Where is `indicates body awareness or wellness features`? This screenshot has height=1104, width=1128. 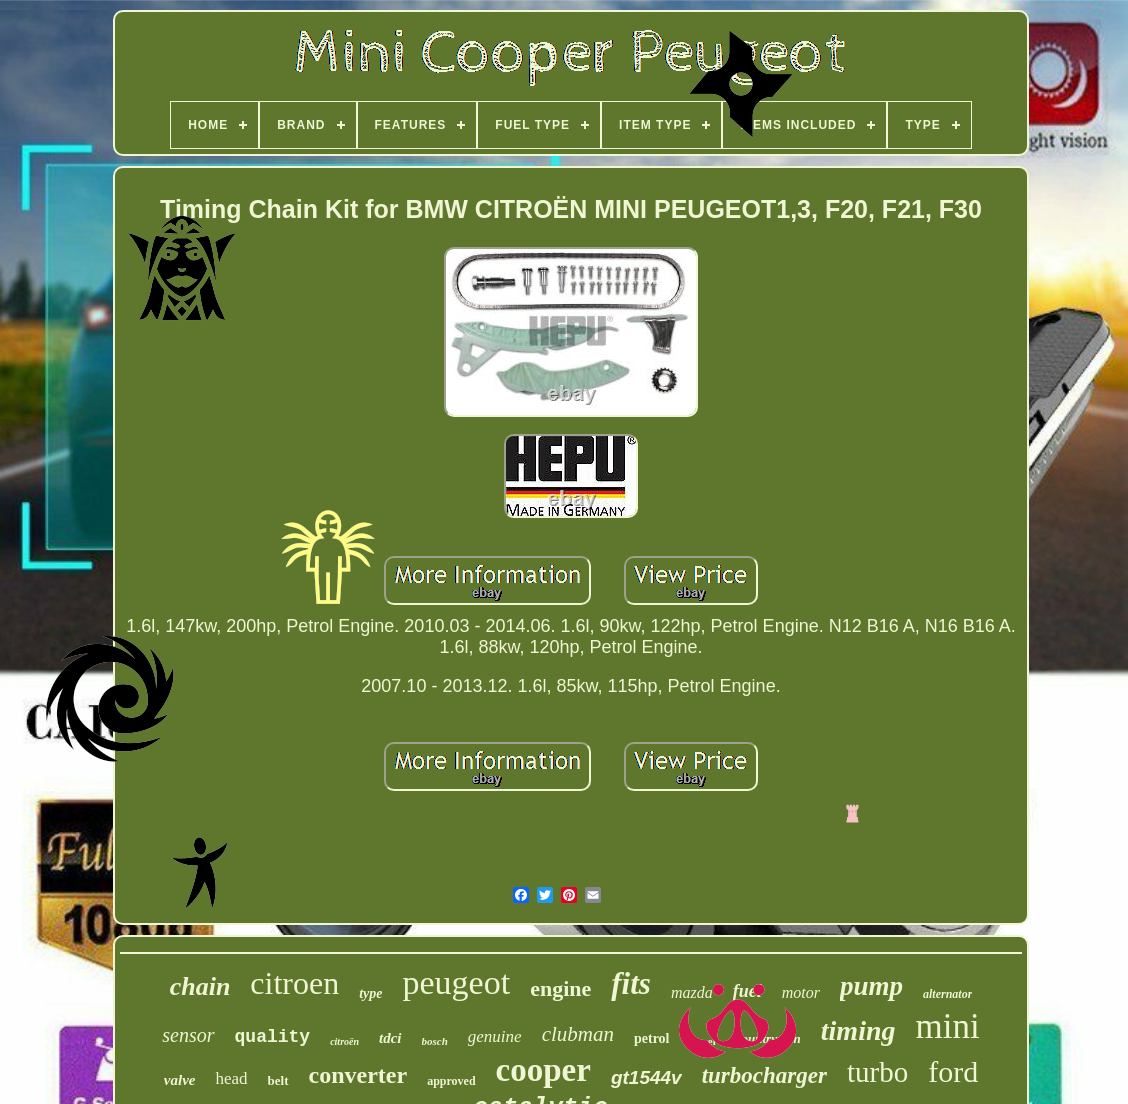 indicates body awareness or wellness features is located at coordinates (200, 873).